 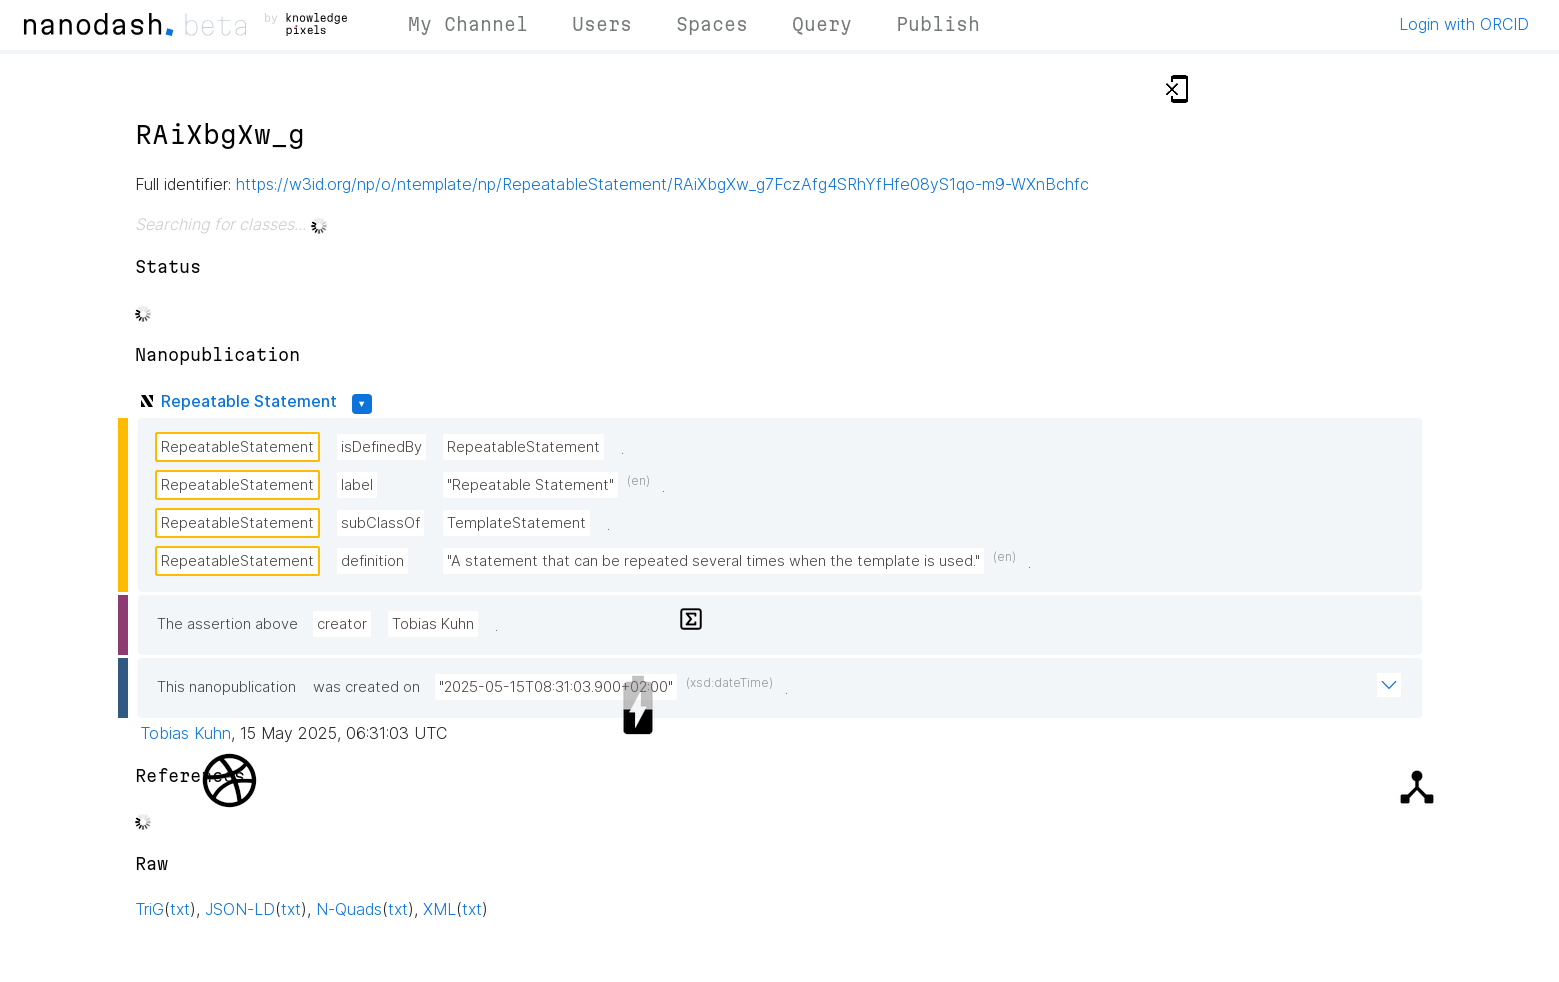 I want to click on visit dribbble profile or portfolio, so click(x=229, y=780).